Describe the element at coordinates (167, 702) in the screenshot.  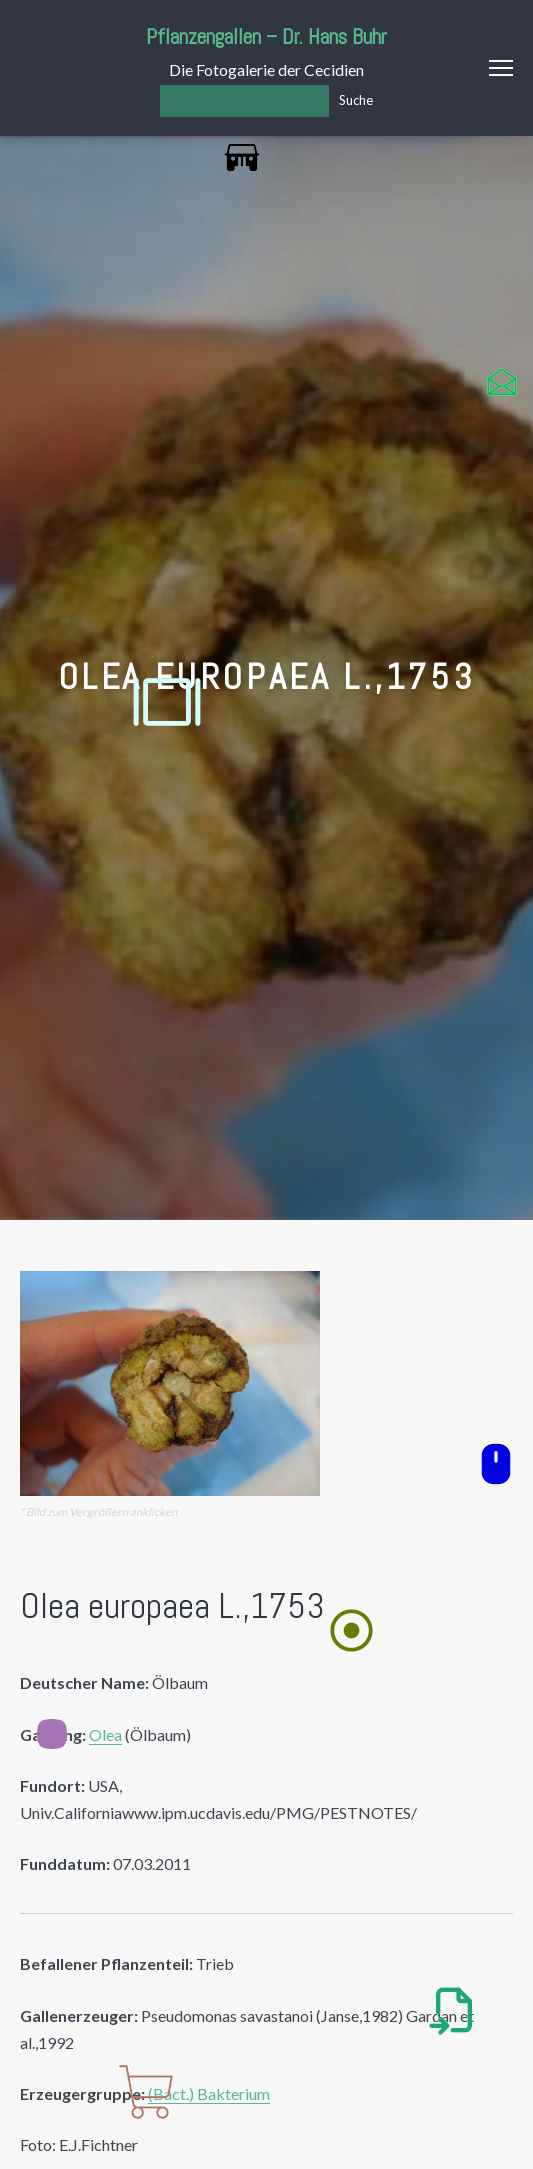
I see `start a slideshow presentation` at that location.